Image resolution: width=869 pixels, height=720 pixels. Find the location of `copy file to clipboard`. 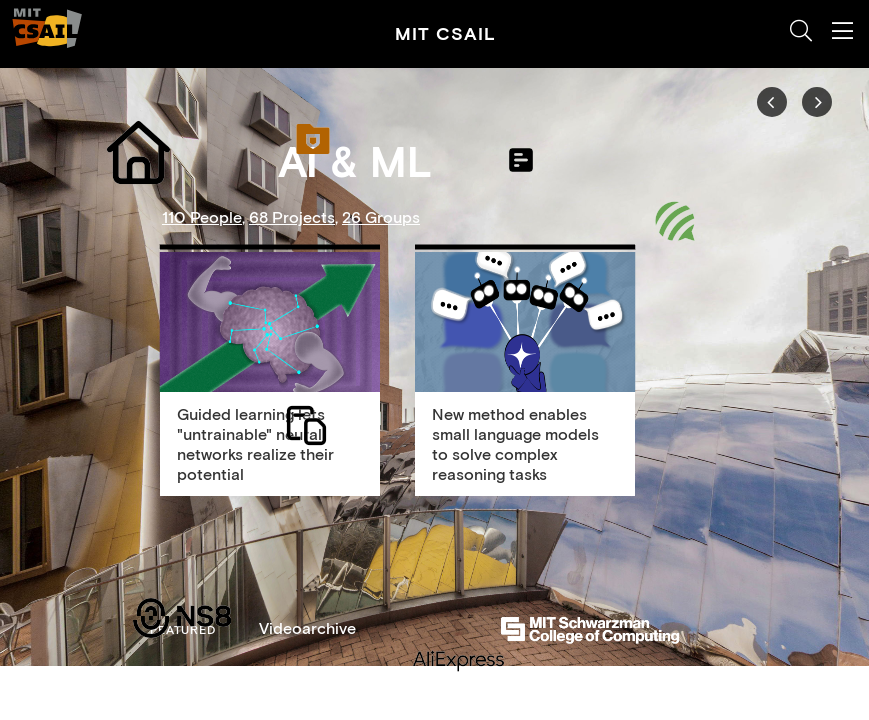

copy file to clipboard is located at coordinates (306, 425).